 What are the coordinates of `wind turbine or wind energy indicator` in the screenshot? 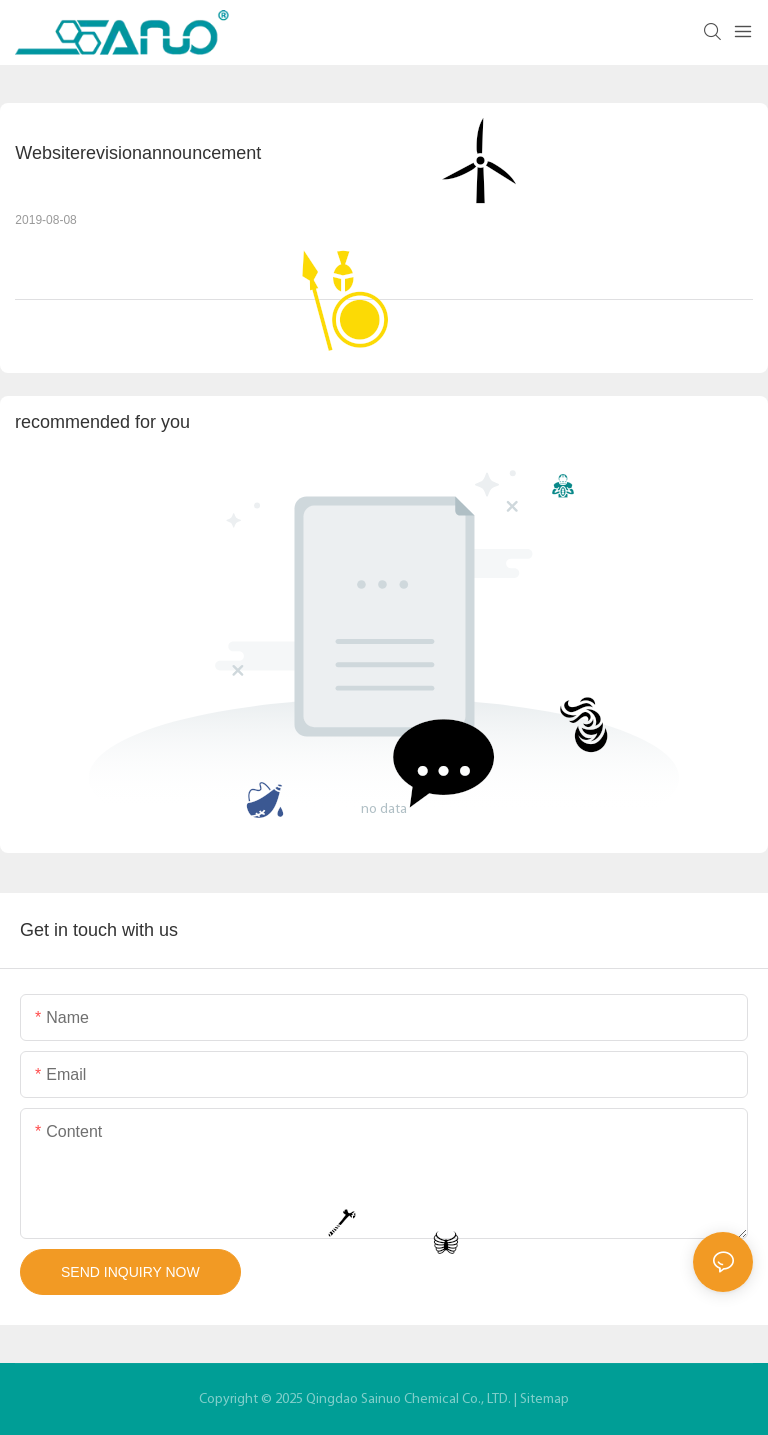 It's located at (480, 160).